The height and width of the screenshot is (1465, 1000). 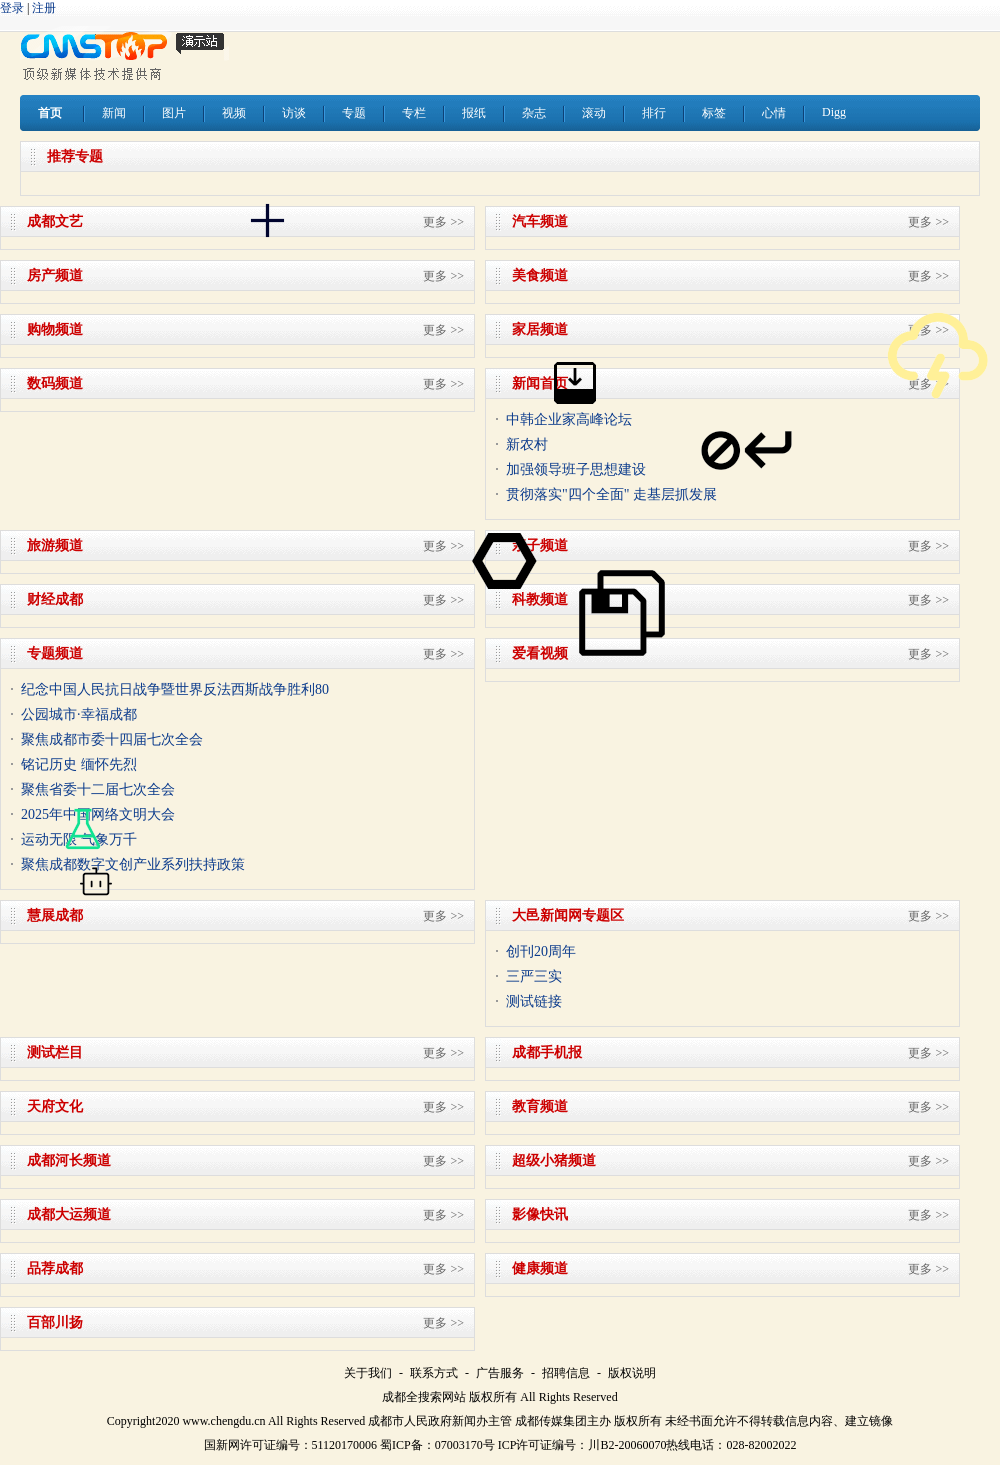 I want to click on access experimental or beta features, so click(x=83, y=829).